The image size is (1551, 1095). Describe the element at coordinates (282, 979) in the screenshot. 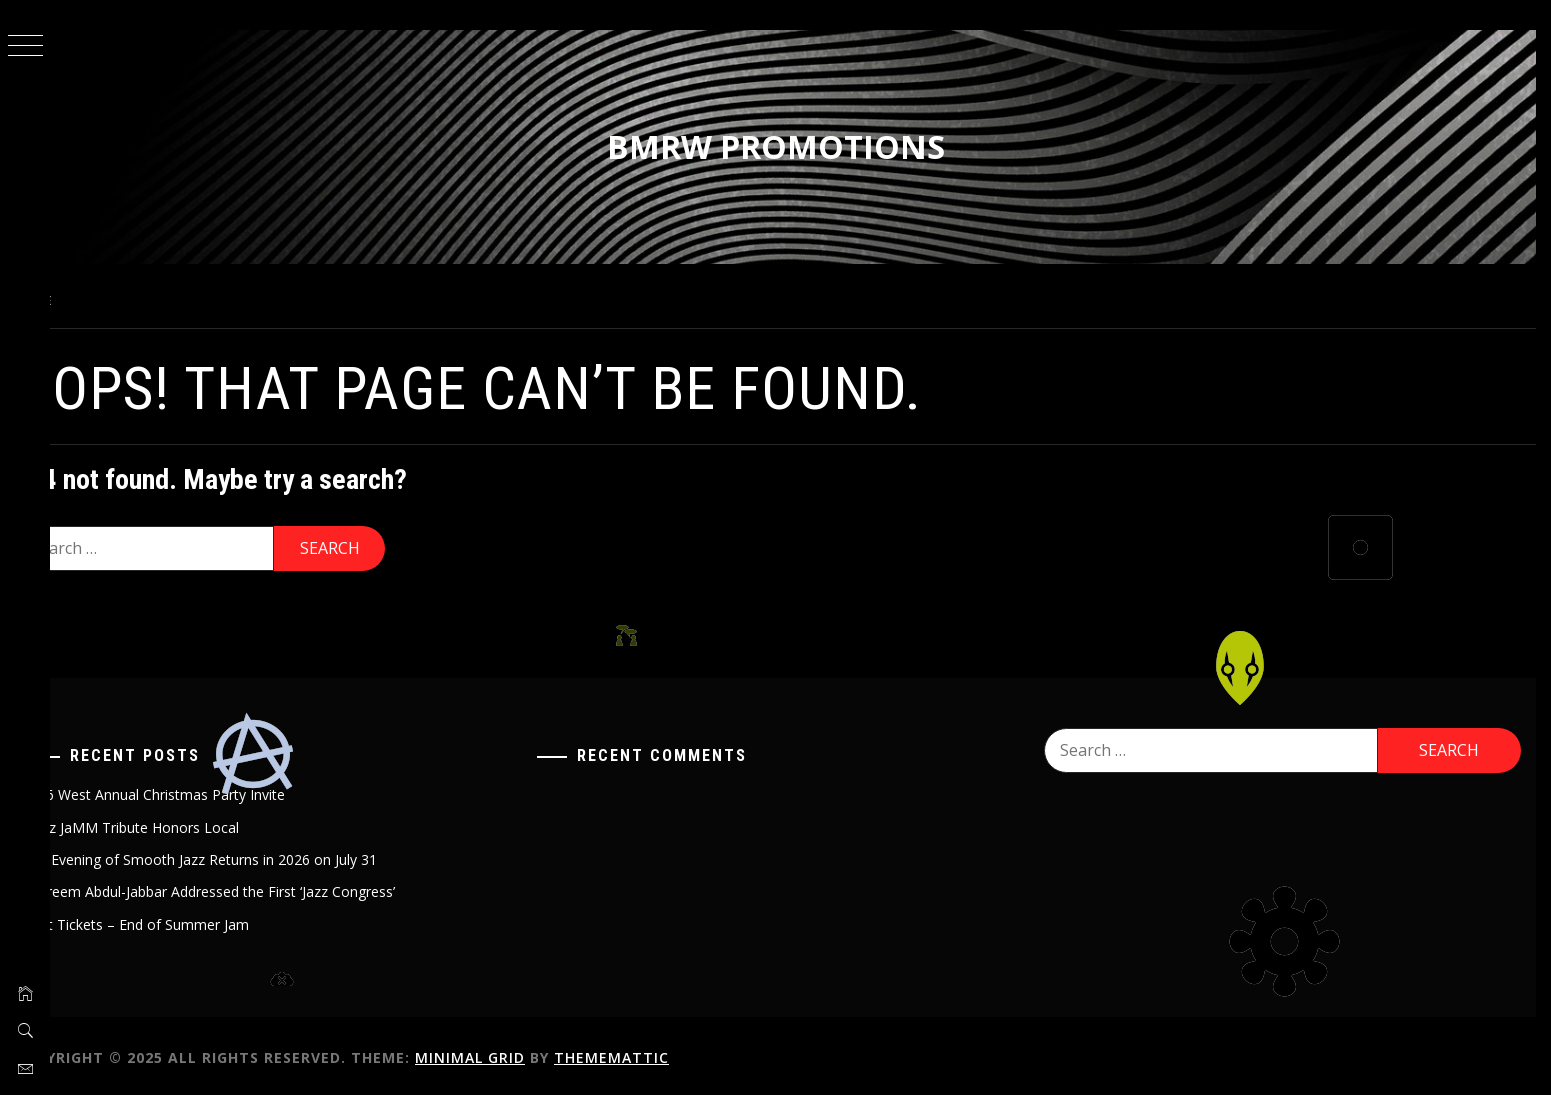

I see `indicates a toxic or hazardous area in gameplay` at that location.